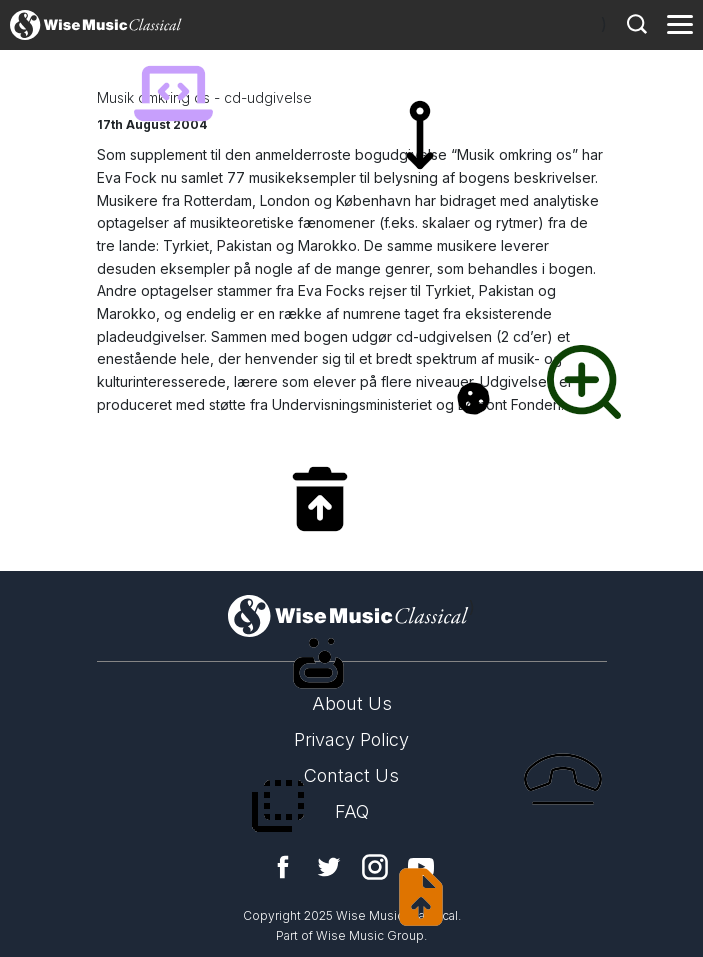  What do you see at coordinates (563, 779) in the screenshot?
I see `end the current call` at bounding box center [563, 779].